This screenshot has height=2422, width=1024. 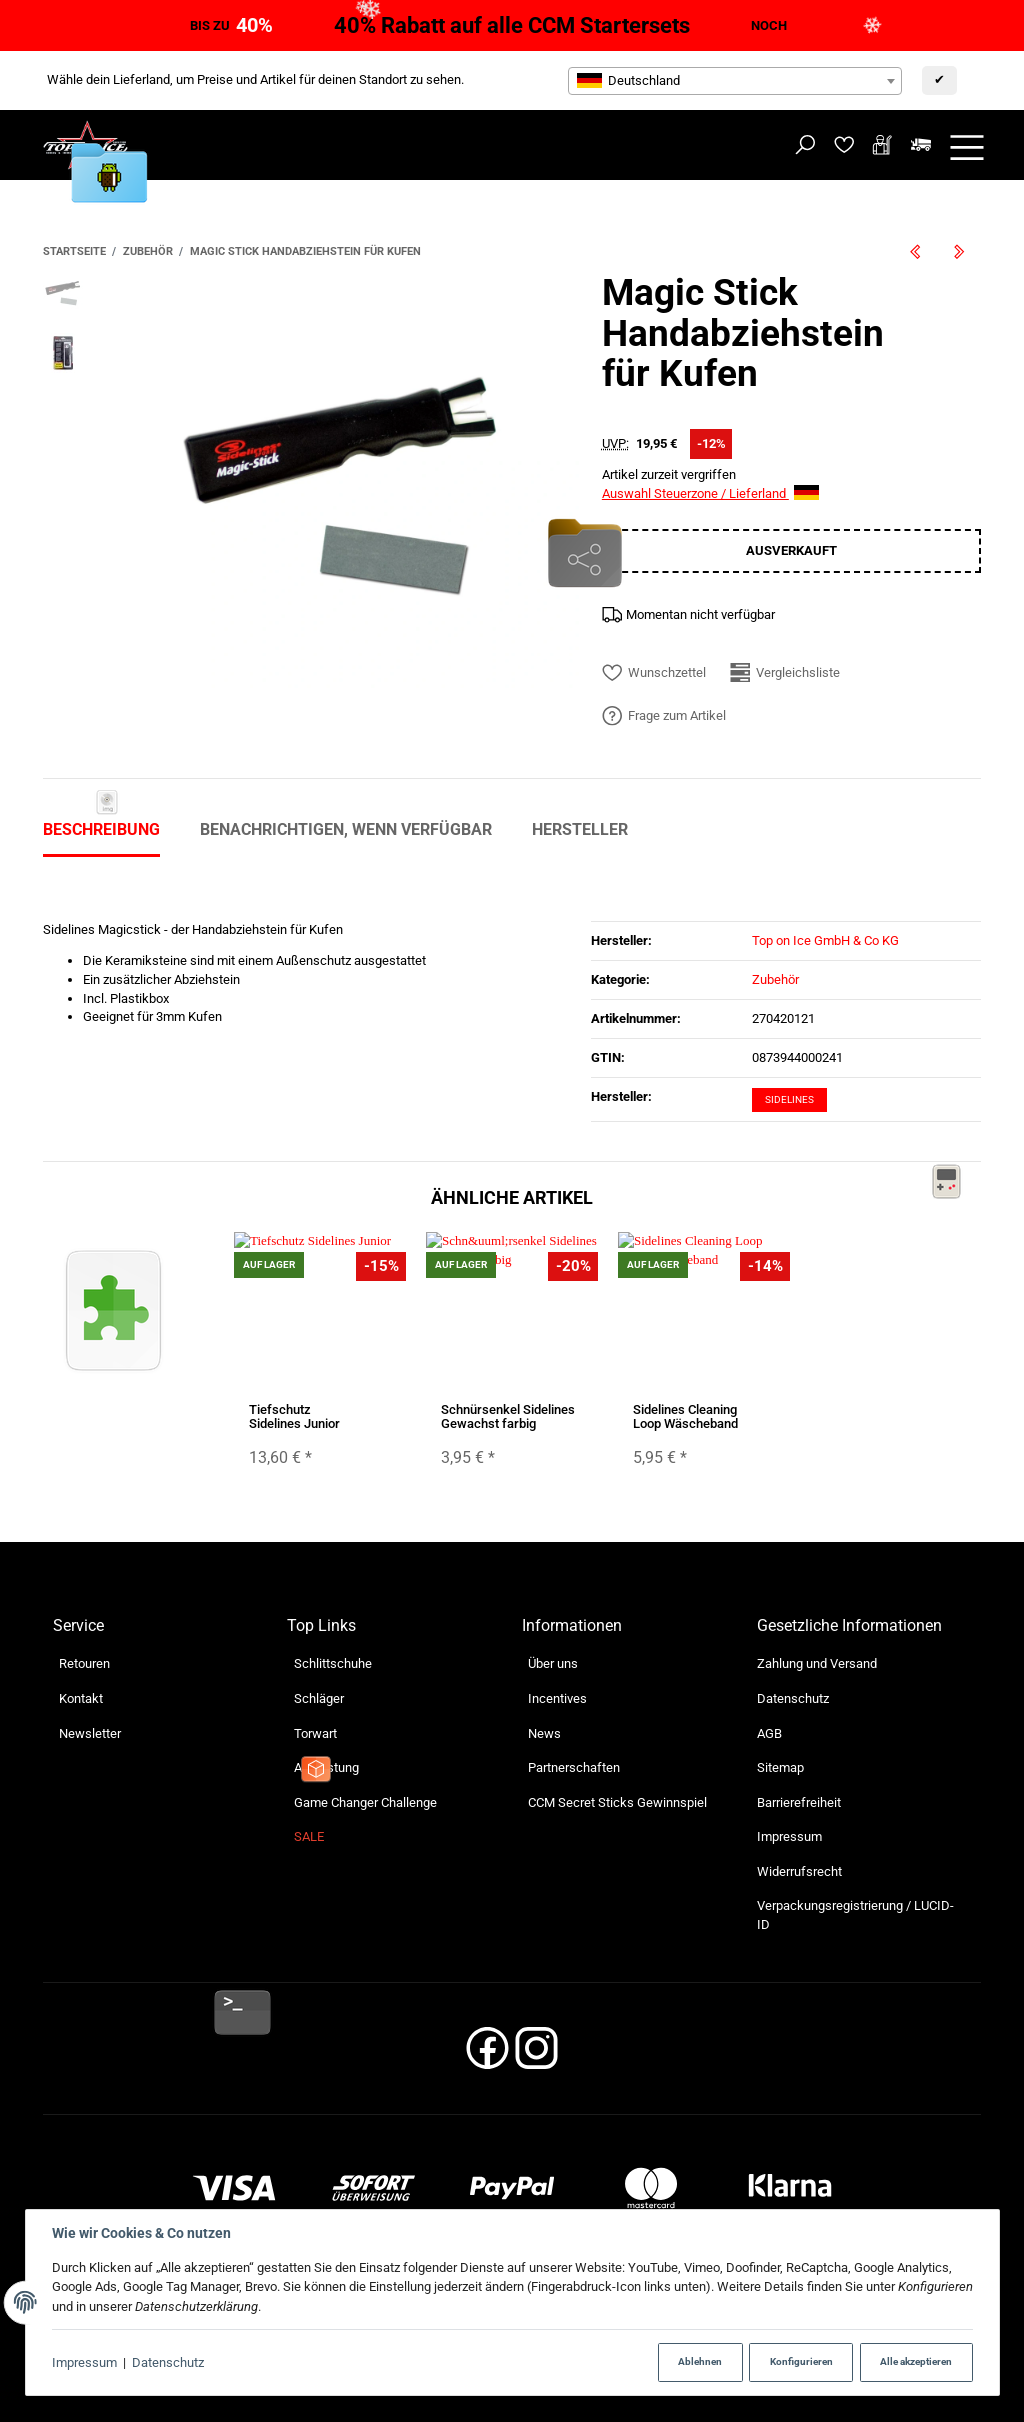 What do you see at coordinates (113, 1310) in the screenshot?
I see `an addon or extension file type` at bounding box center [113, 1310].